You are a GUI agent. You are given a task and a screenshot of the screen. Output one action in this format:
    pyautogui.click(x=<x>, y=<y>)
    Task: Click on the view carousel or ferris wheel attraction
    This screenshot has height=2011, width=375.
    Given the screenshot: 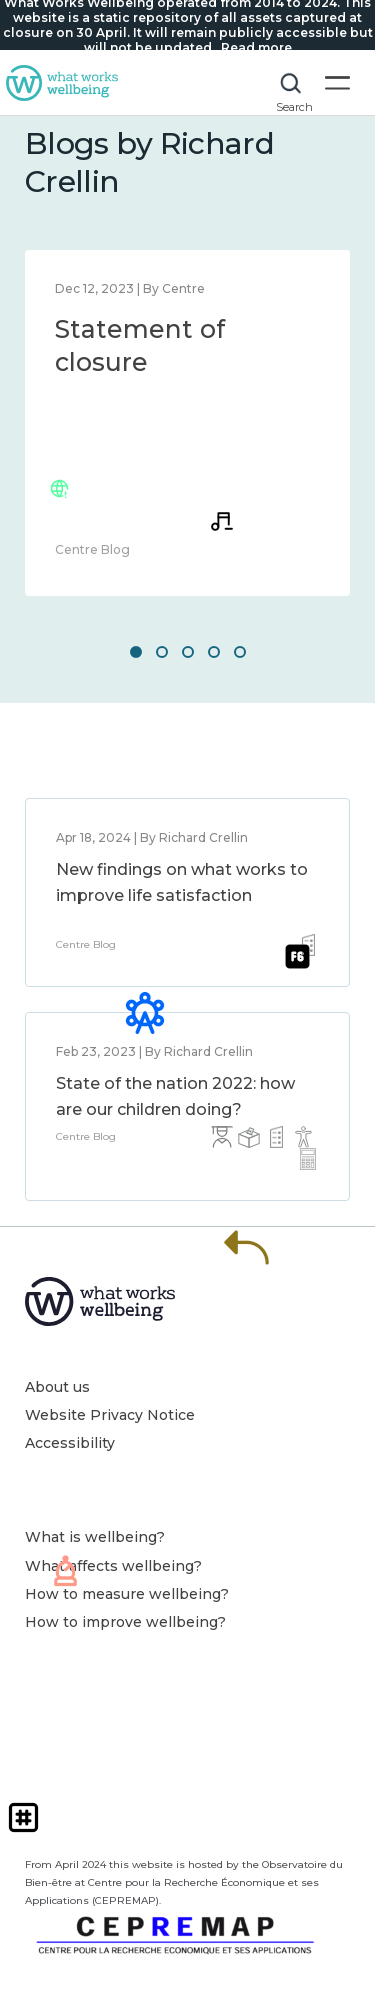 What is the action you would take?
    pyautogui.click(x=145, y=1013)
    